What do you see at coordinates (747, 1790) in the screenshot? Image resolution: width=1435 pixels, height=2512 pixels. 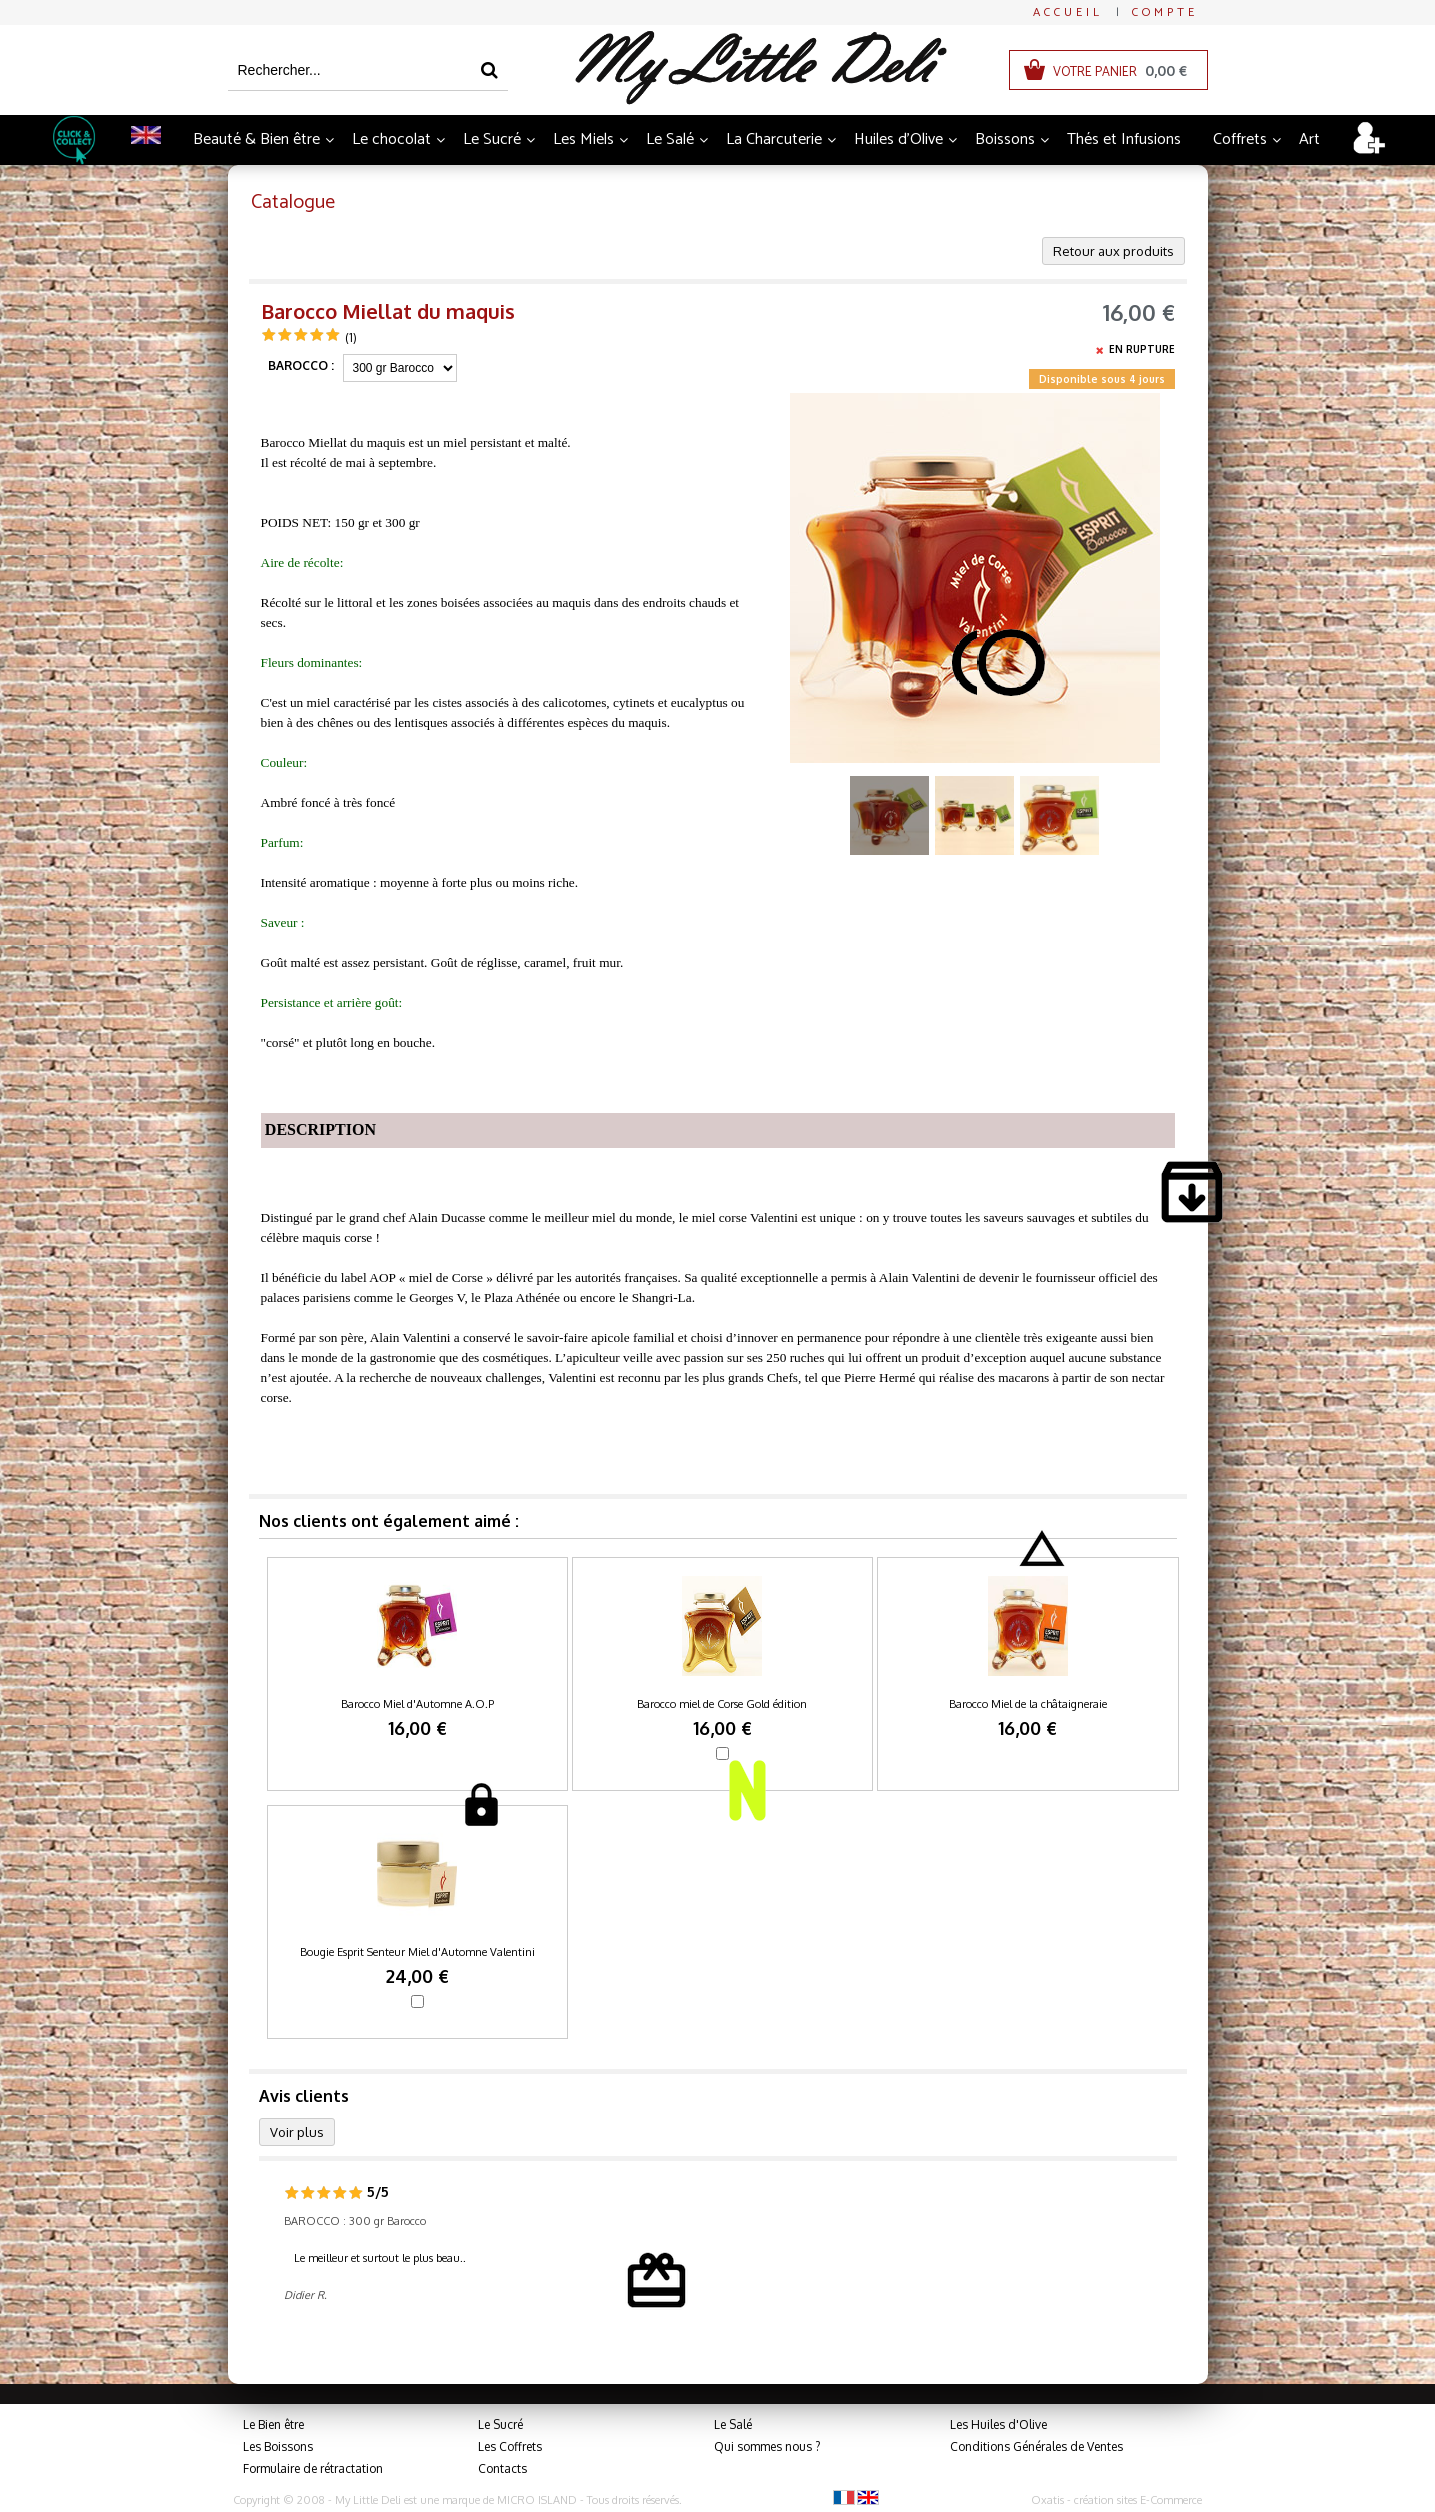 I see `indicates an item starting with the letter n` at bounding box center [747, 1790].